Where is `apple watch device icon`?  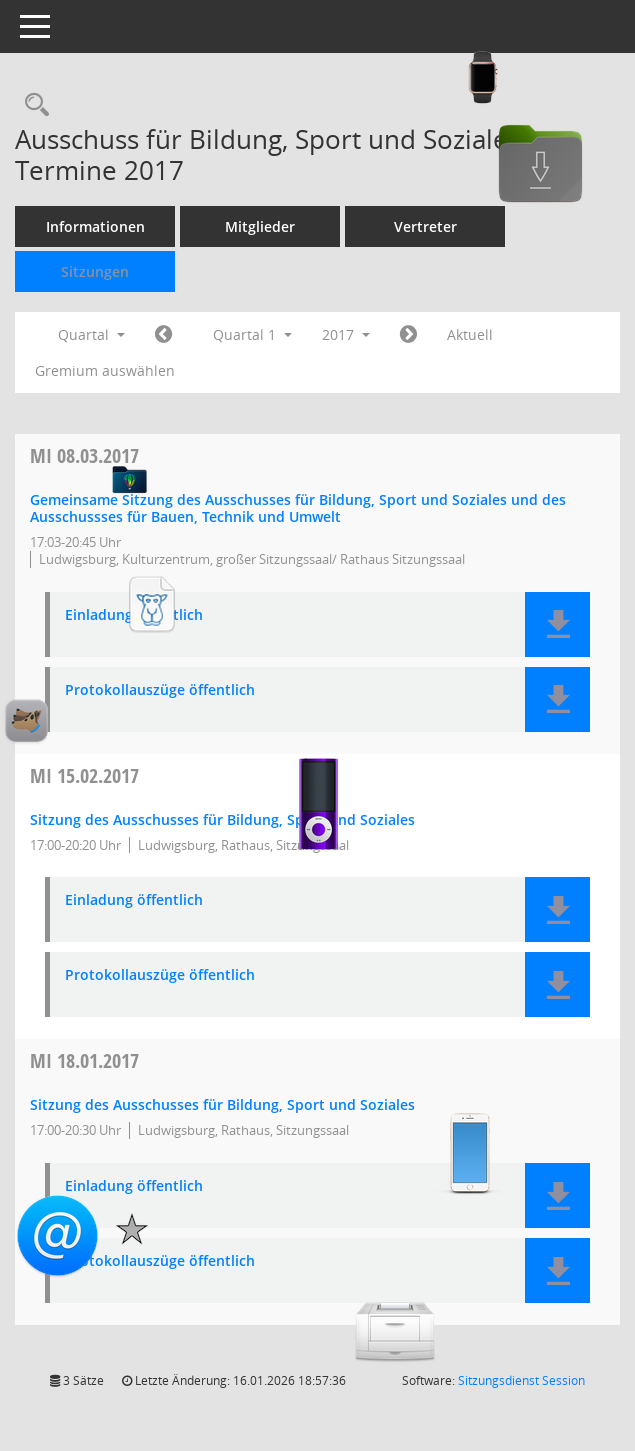
apple watch device icon is located at coordinates (482, 77).